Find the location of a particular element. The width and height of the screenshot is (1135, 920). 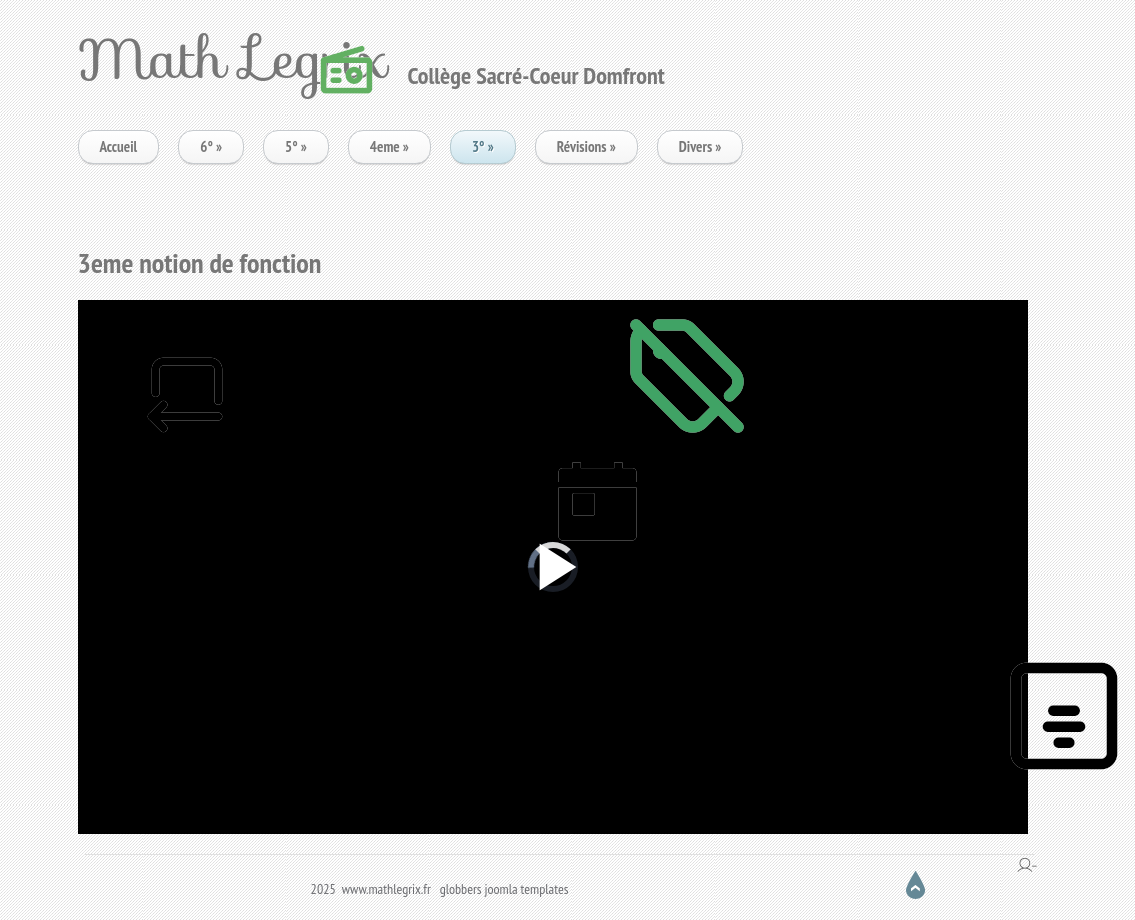

remove a user from a group or list is located at coordinates (1026, 865).